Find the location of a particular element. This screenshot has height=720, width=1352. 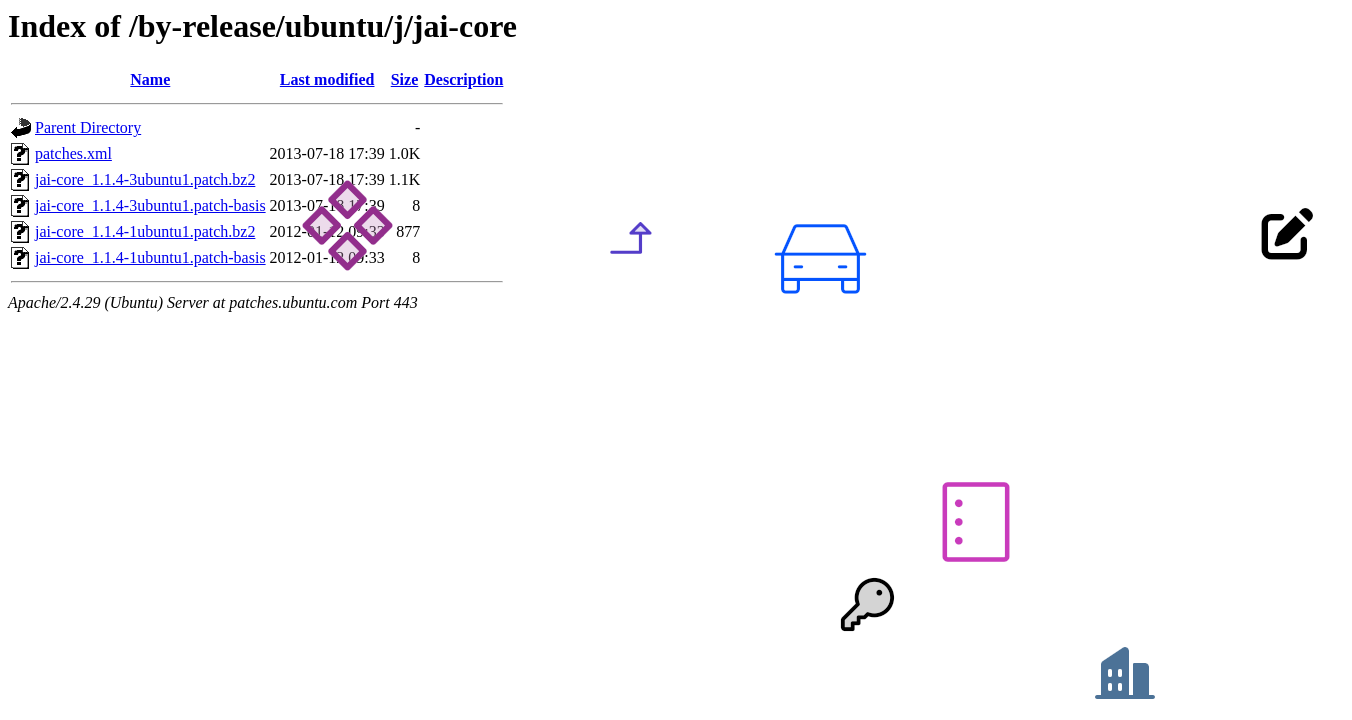

access game or entertainment features is located at coordinates (347, 225).